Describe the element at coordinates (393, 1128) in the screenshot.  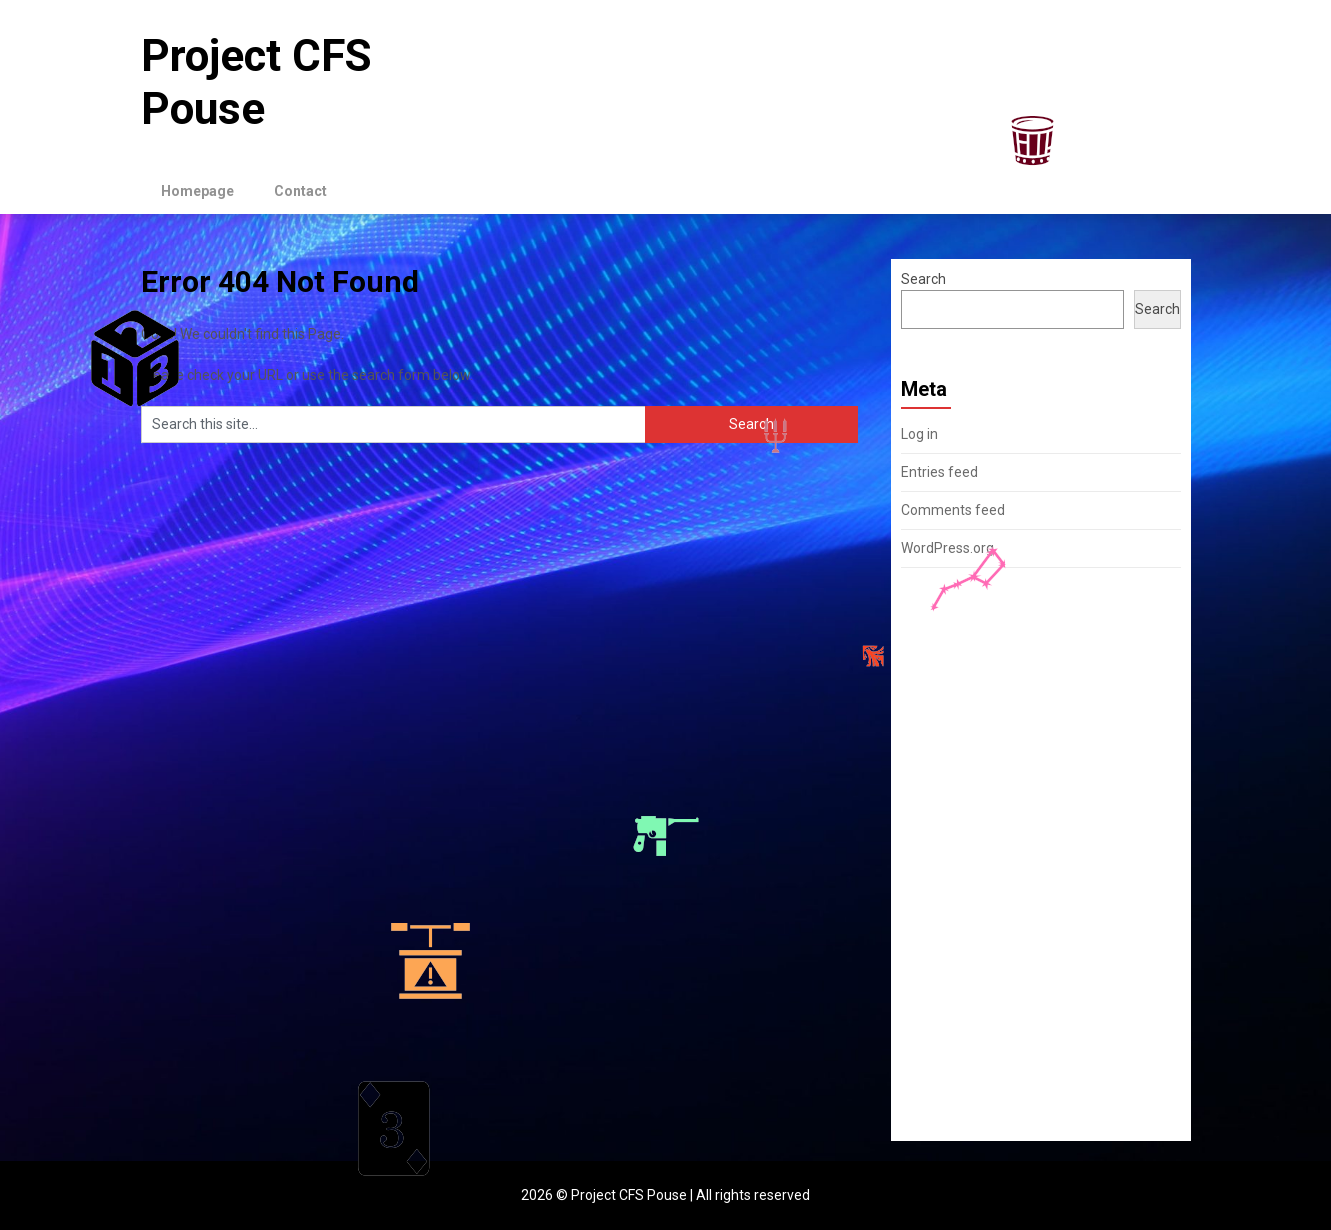
I see `three of diamonds playing card` at that location.